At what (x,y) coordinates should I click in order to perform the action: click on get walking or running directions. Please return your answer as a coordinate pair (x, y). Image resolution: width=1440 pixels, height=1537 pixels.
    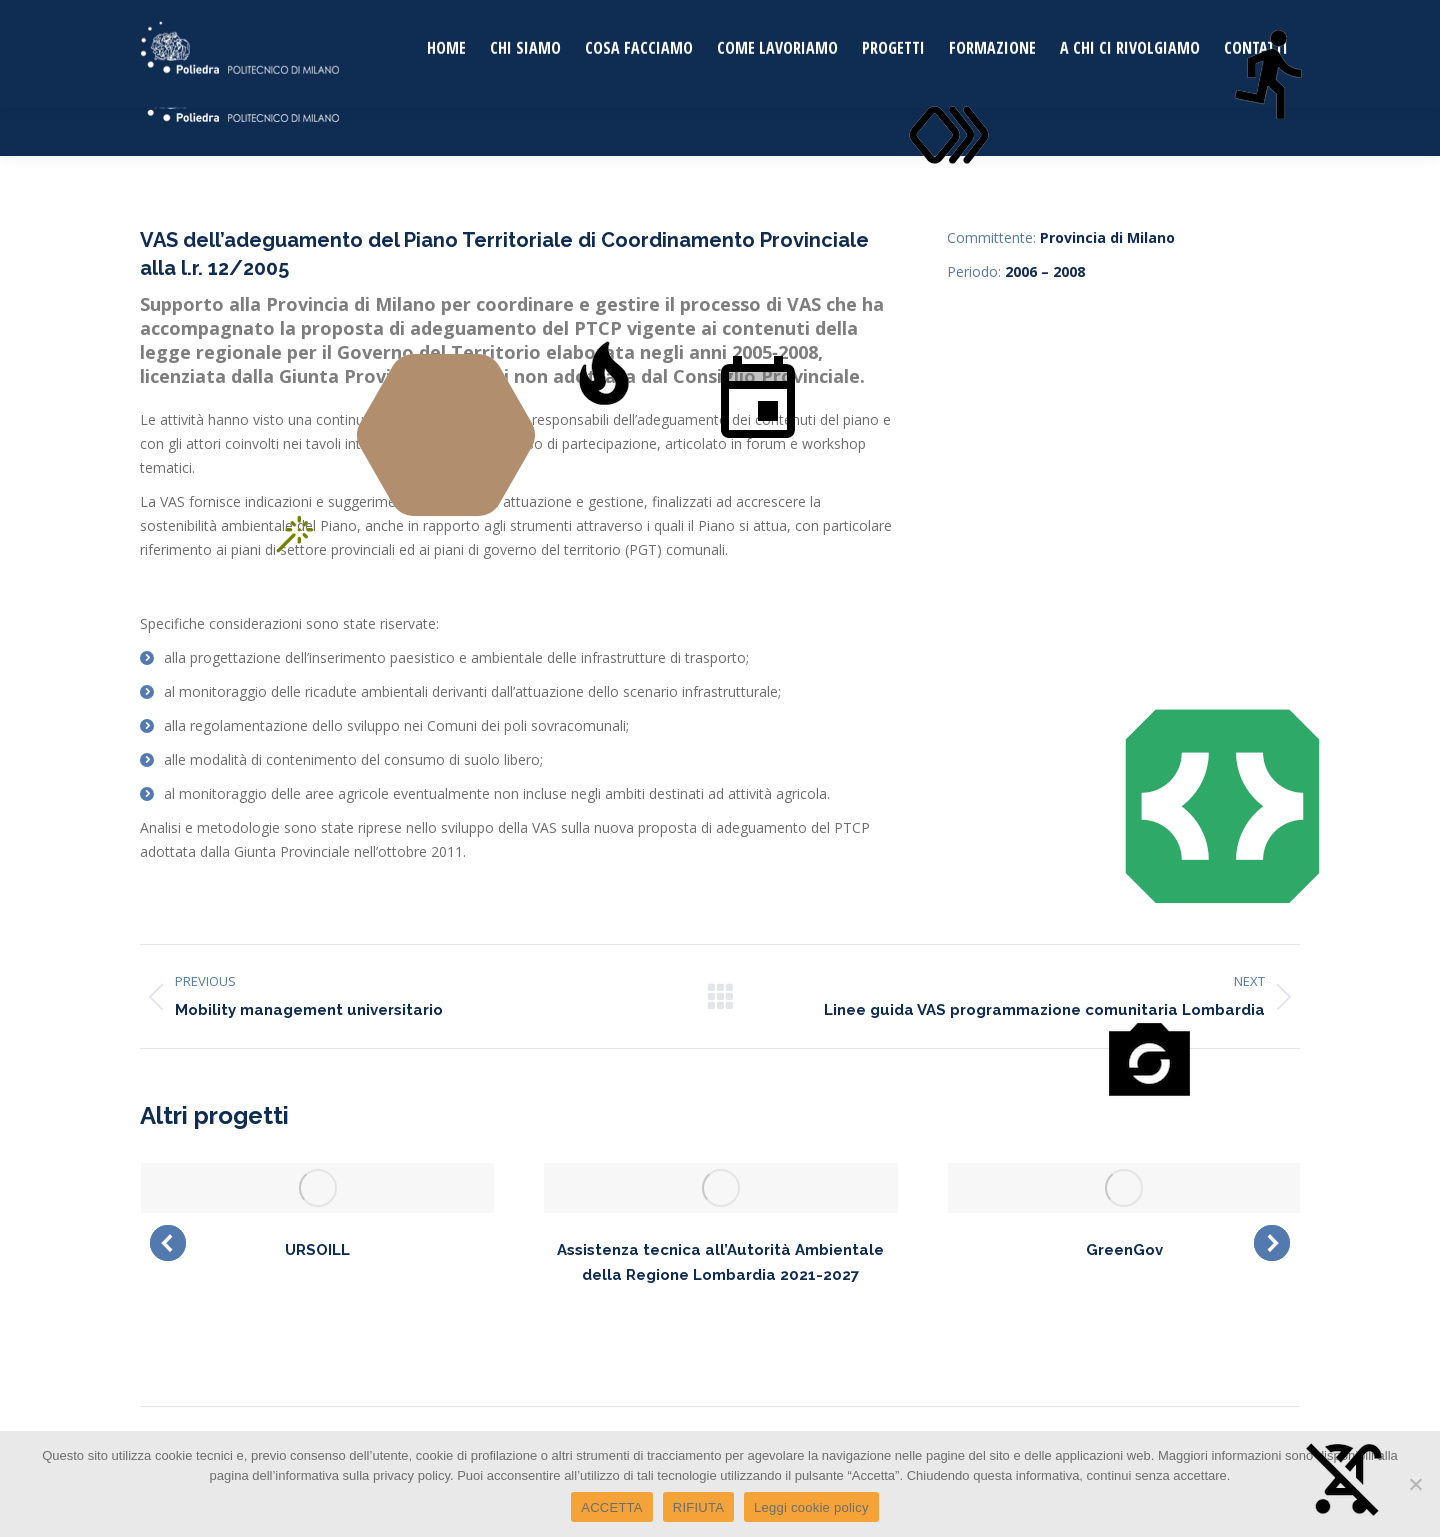
    Looking at the image, I should click on (1272, 73).